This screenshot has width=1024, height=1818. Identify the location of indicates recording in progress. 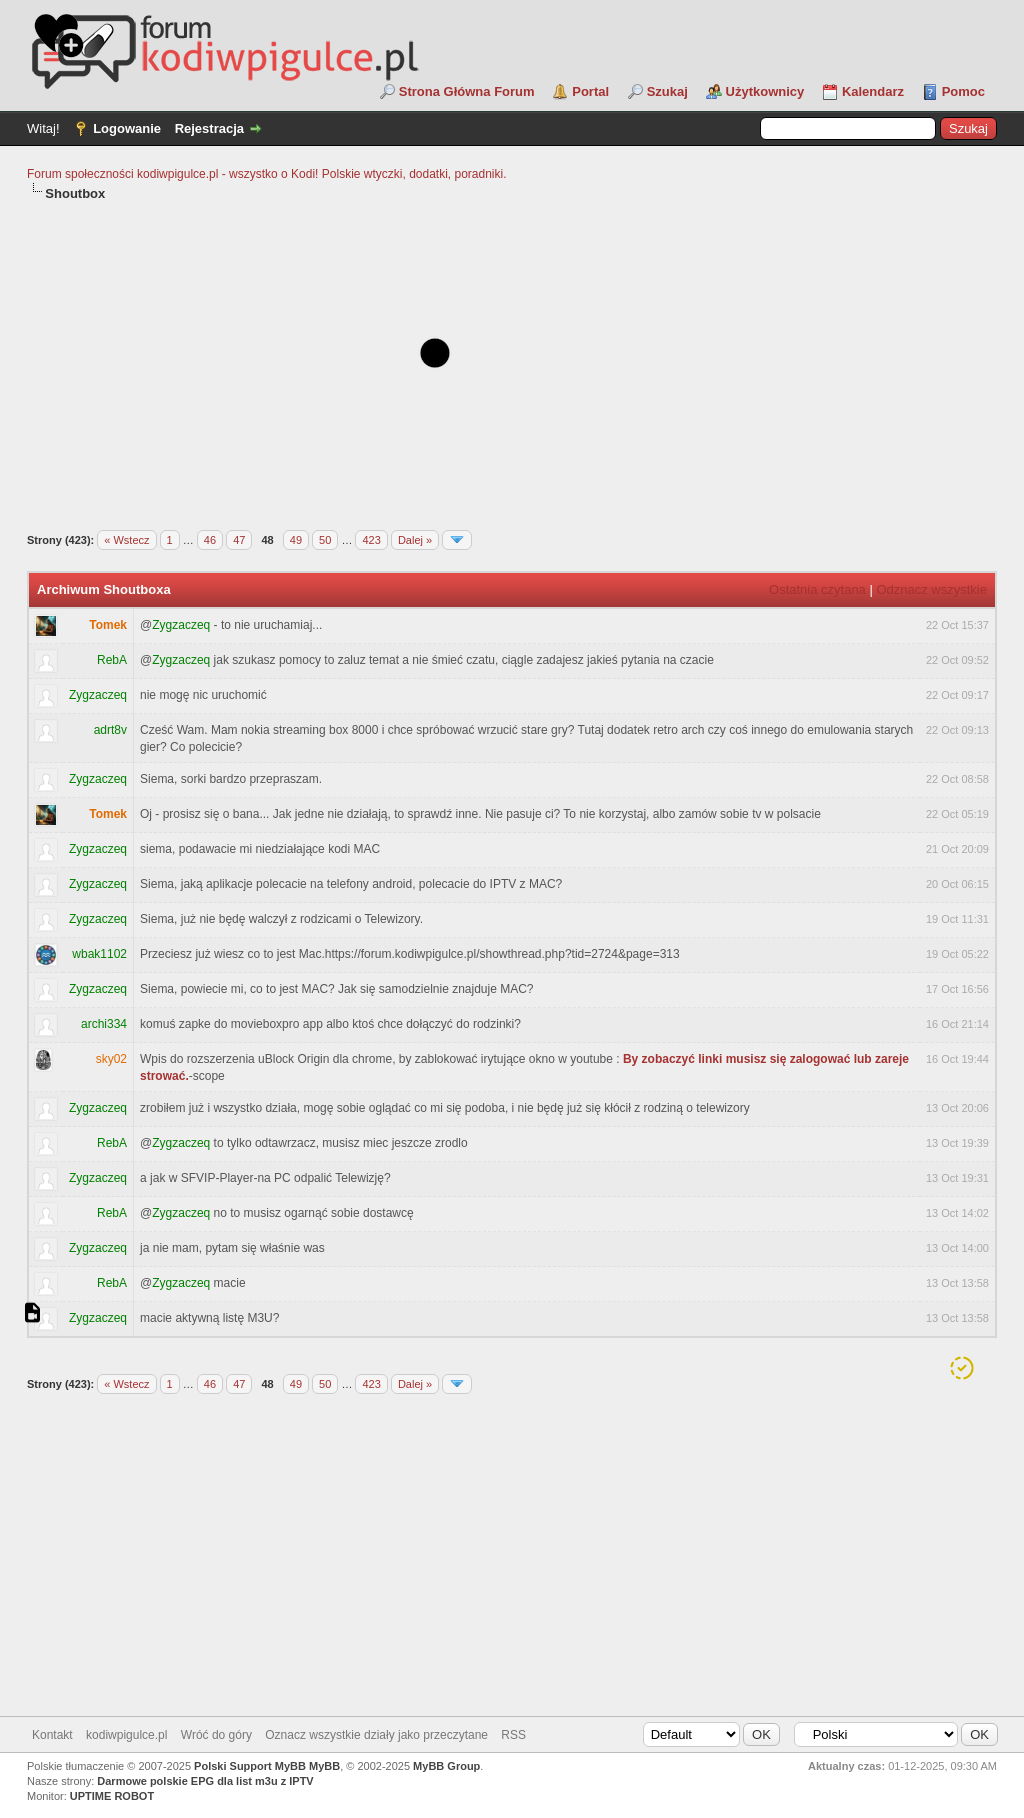
(435, 353).